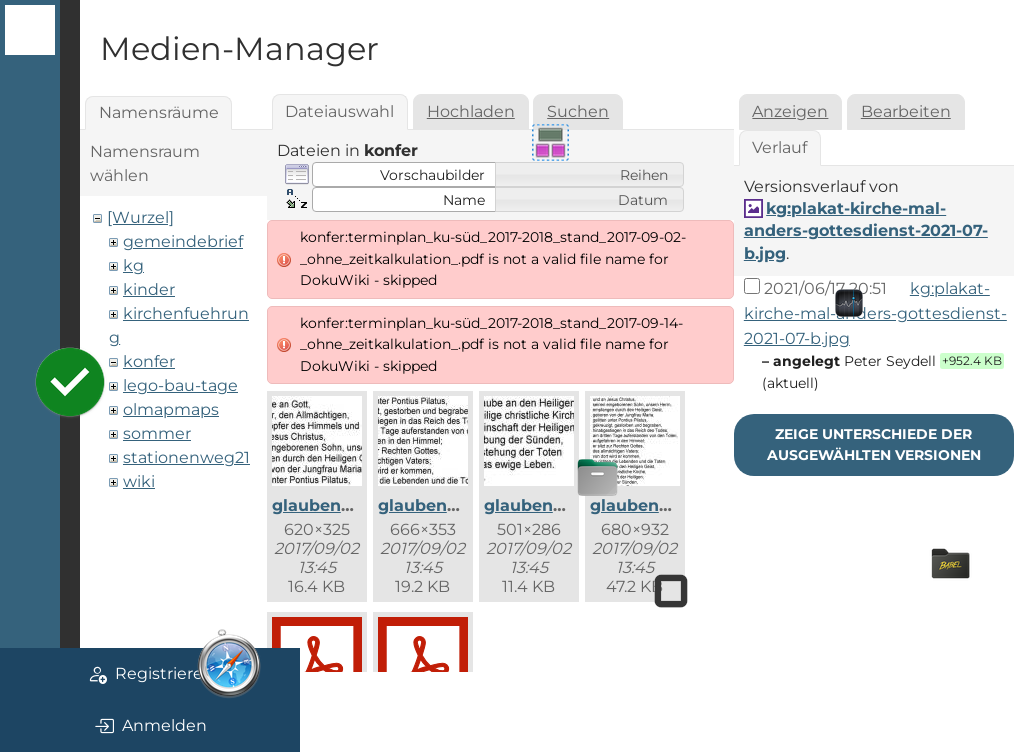 Image resolution: width=1014 pixels, height=752 pixels. Describe the element at coordinates (70, 382) in the screenshot. I see `confirm or apply changes in a dialog` at that location.